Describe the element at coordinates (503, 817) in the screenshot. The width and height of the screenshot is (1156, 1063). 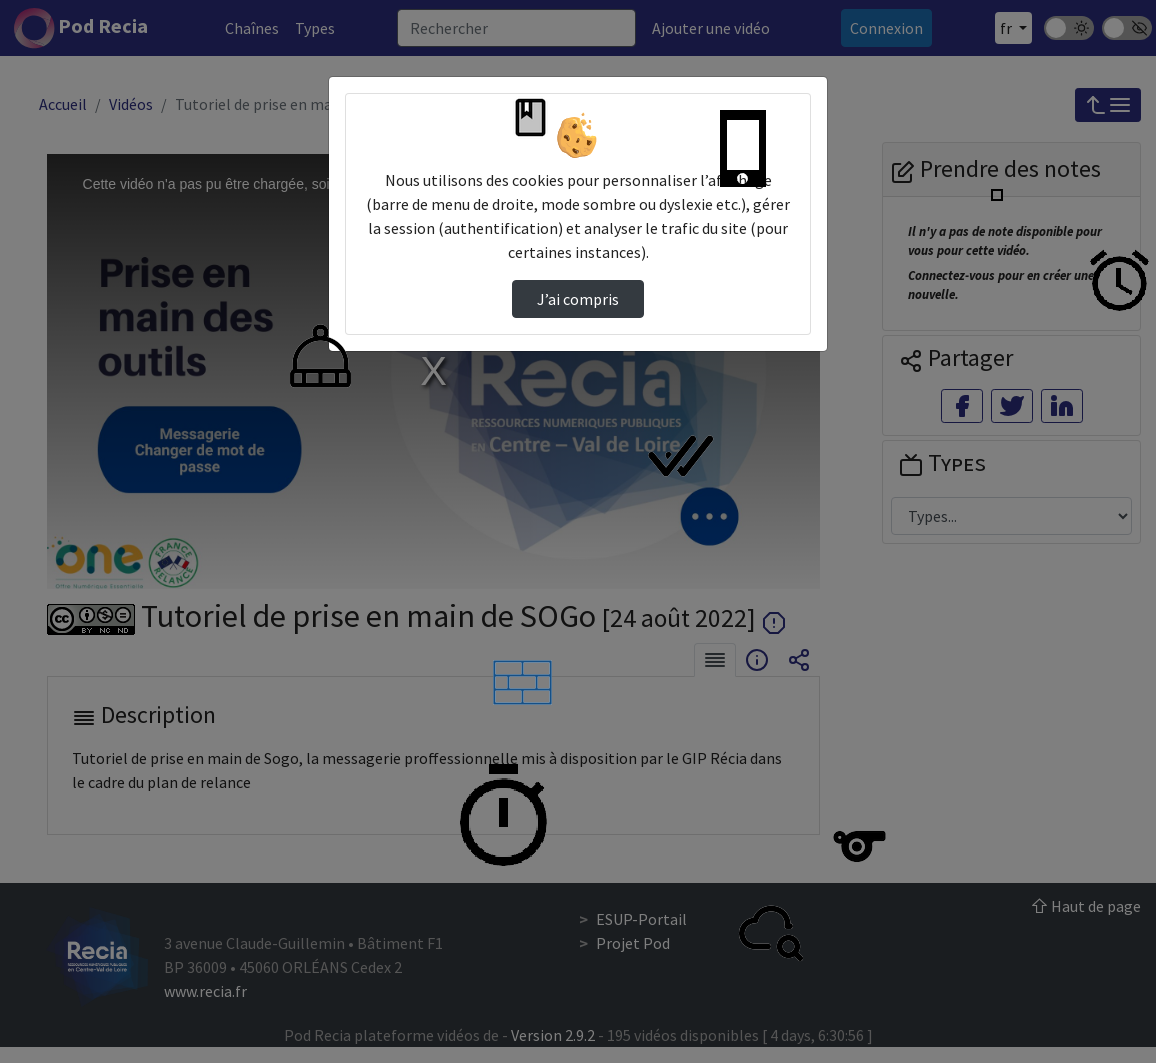
I see `set a countdown timer` at that location.